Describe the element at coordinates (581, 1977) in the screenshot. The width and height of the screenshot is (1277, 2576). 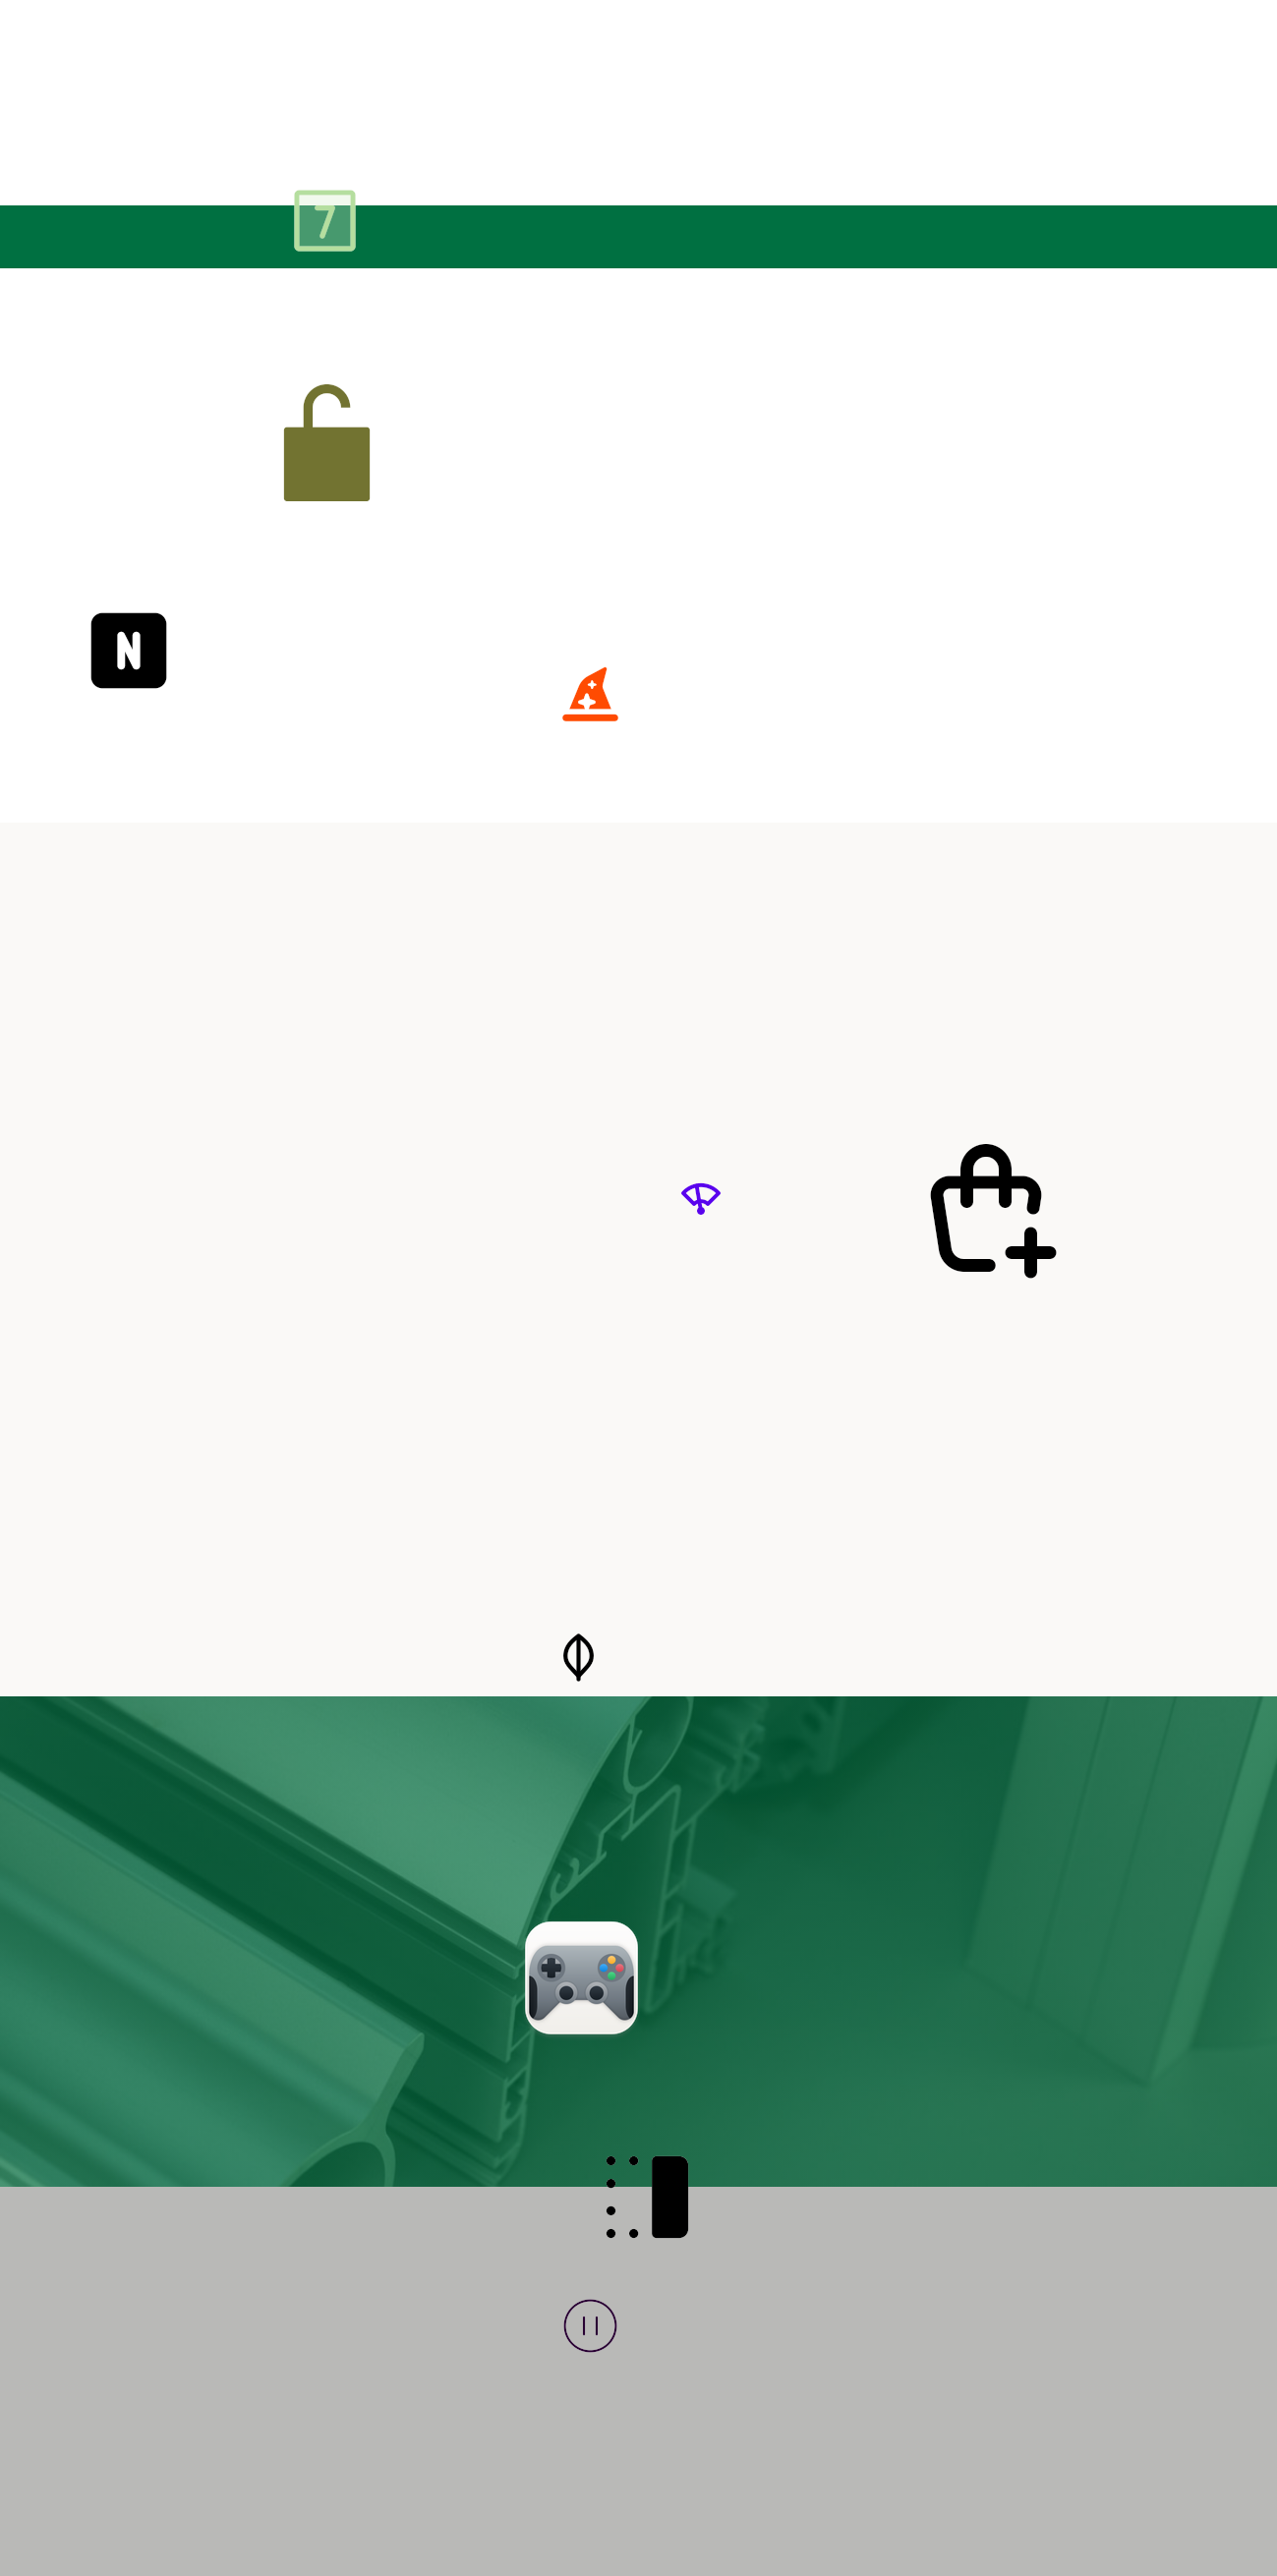
I see `game controller input device settings` at that location.